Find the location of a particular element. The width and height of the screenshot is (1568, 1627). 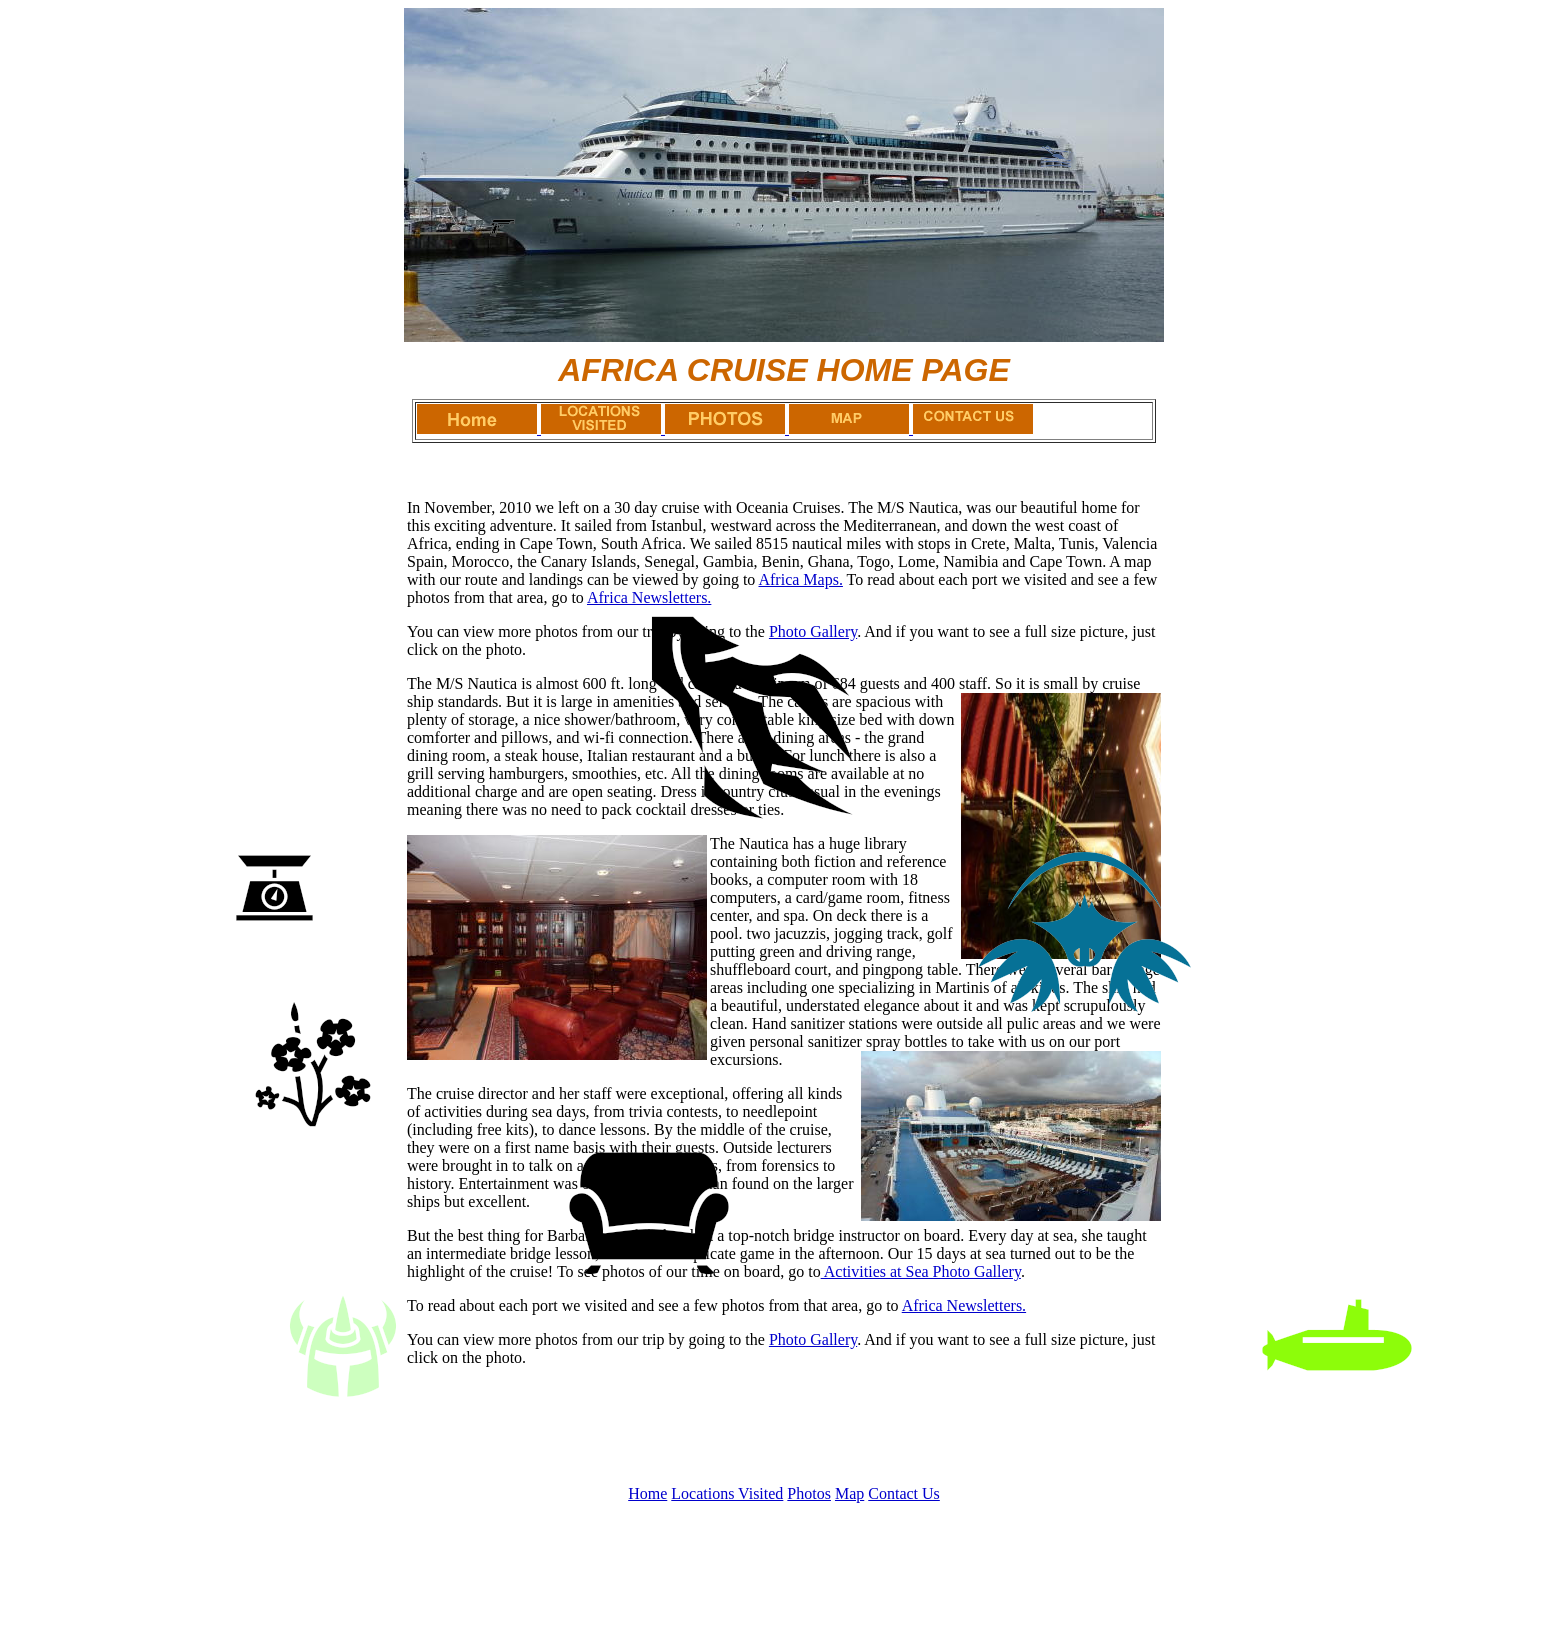

mole character or creature in a game is located at coordinates (1084, 918).